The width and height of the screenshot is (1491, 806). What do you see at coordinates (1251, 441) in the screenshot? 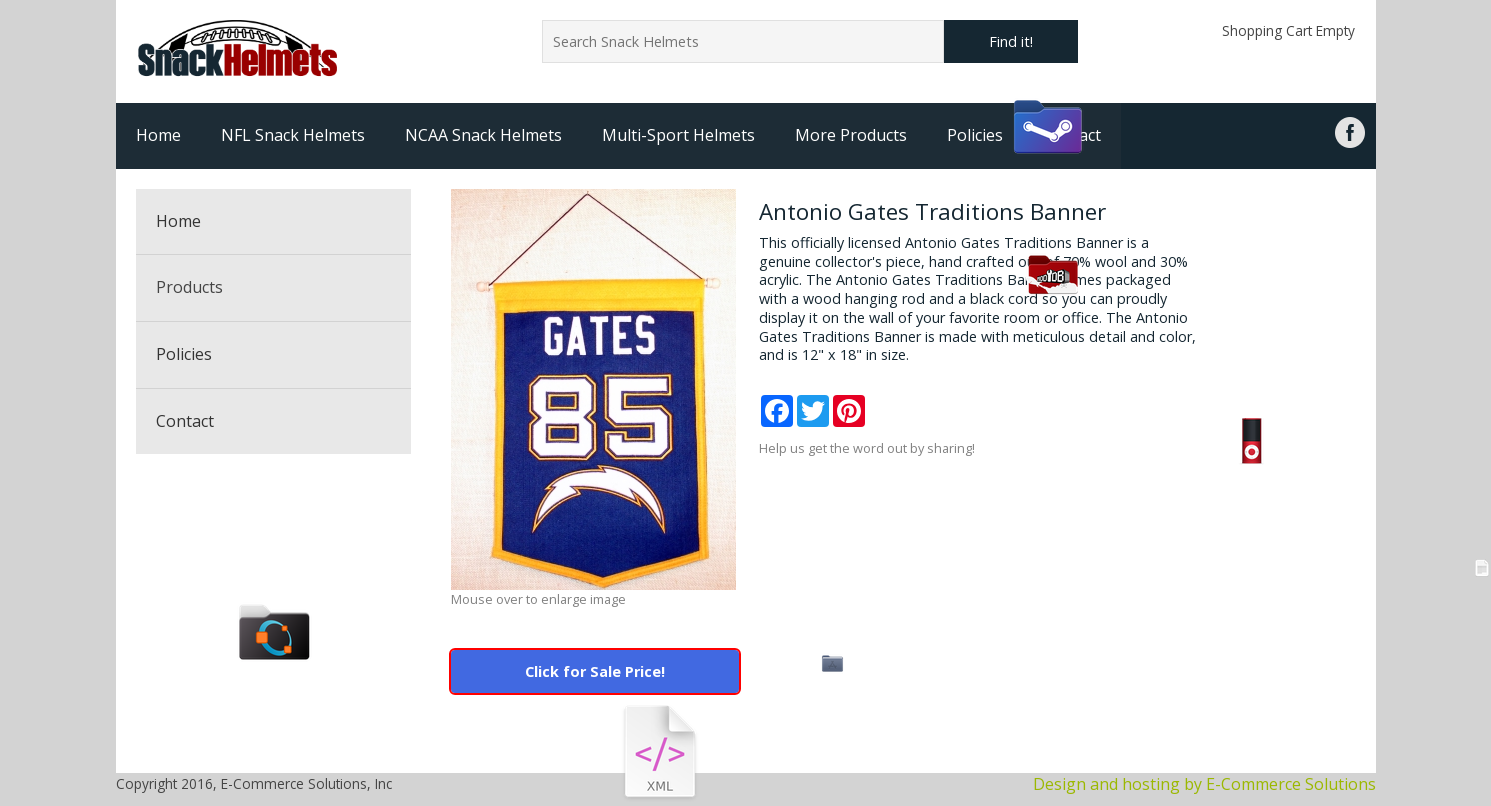
I see `sync music to your iPod nano` at bounding box center [1251, 441].